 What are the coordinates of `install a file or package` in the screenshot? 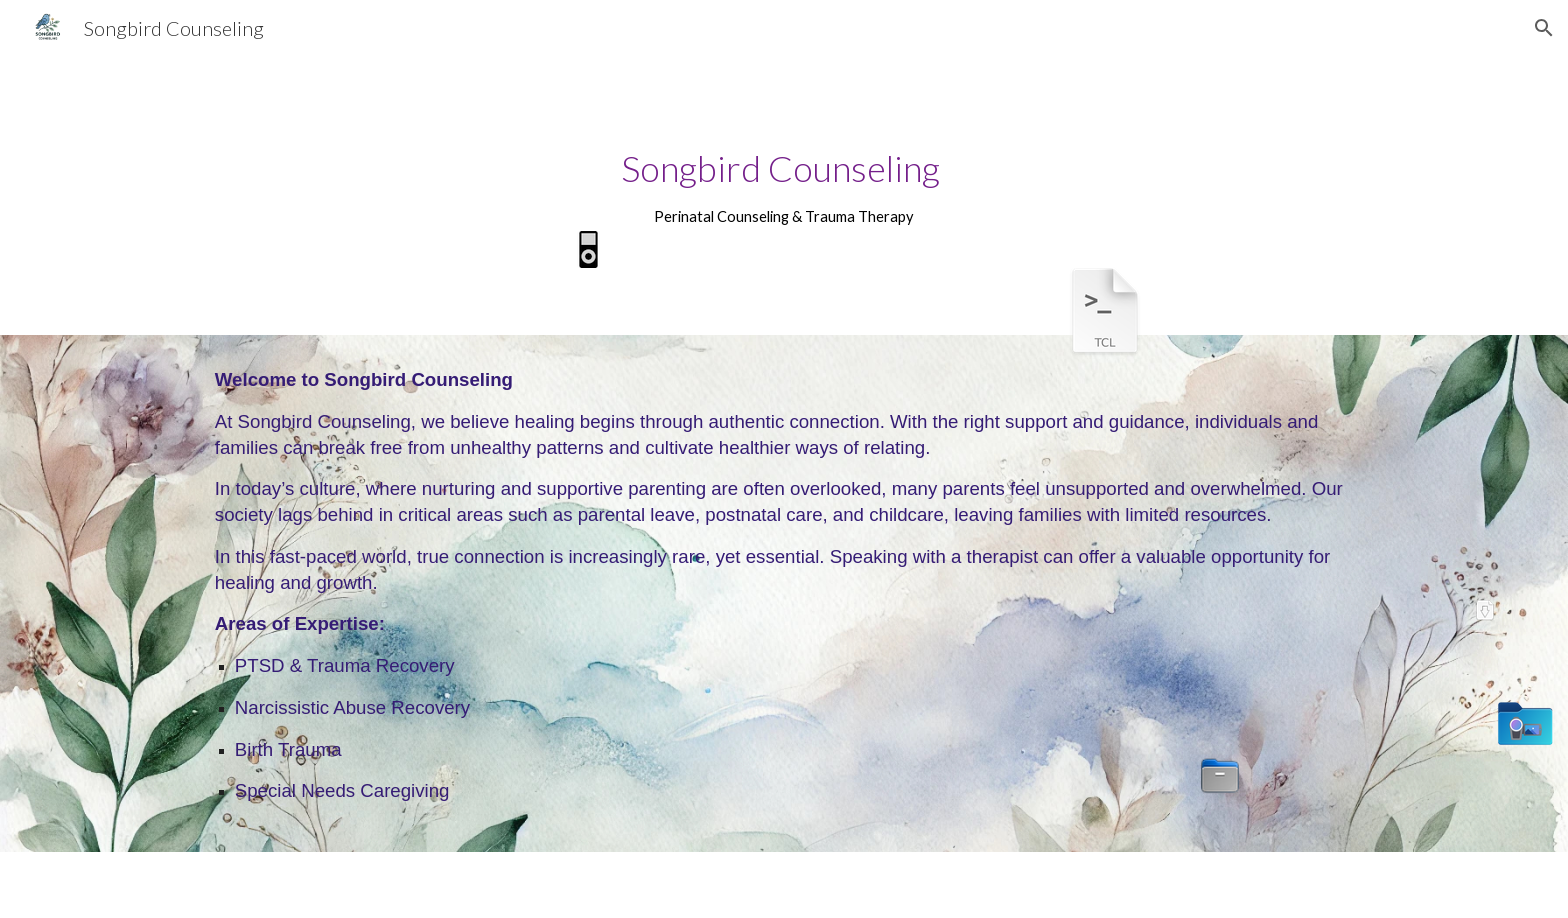 It's located at (1485, 610).